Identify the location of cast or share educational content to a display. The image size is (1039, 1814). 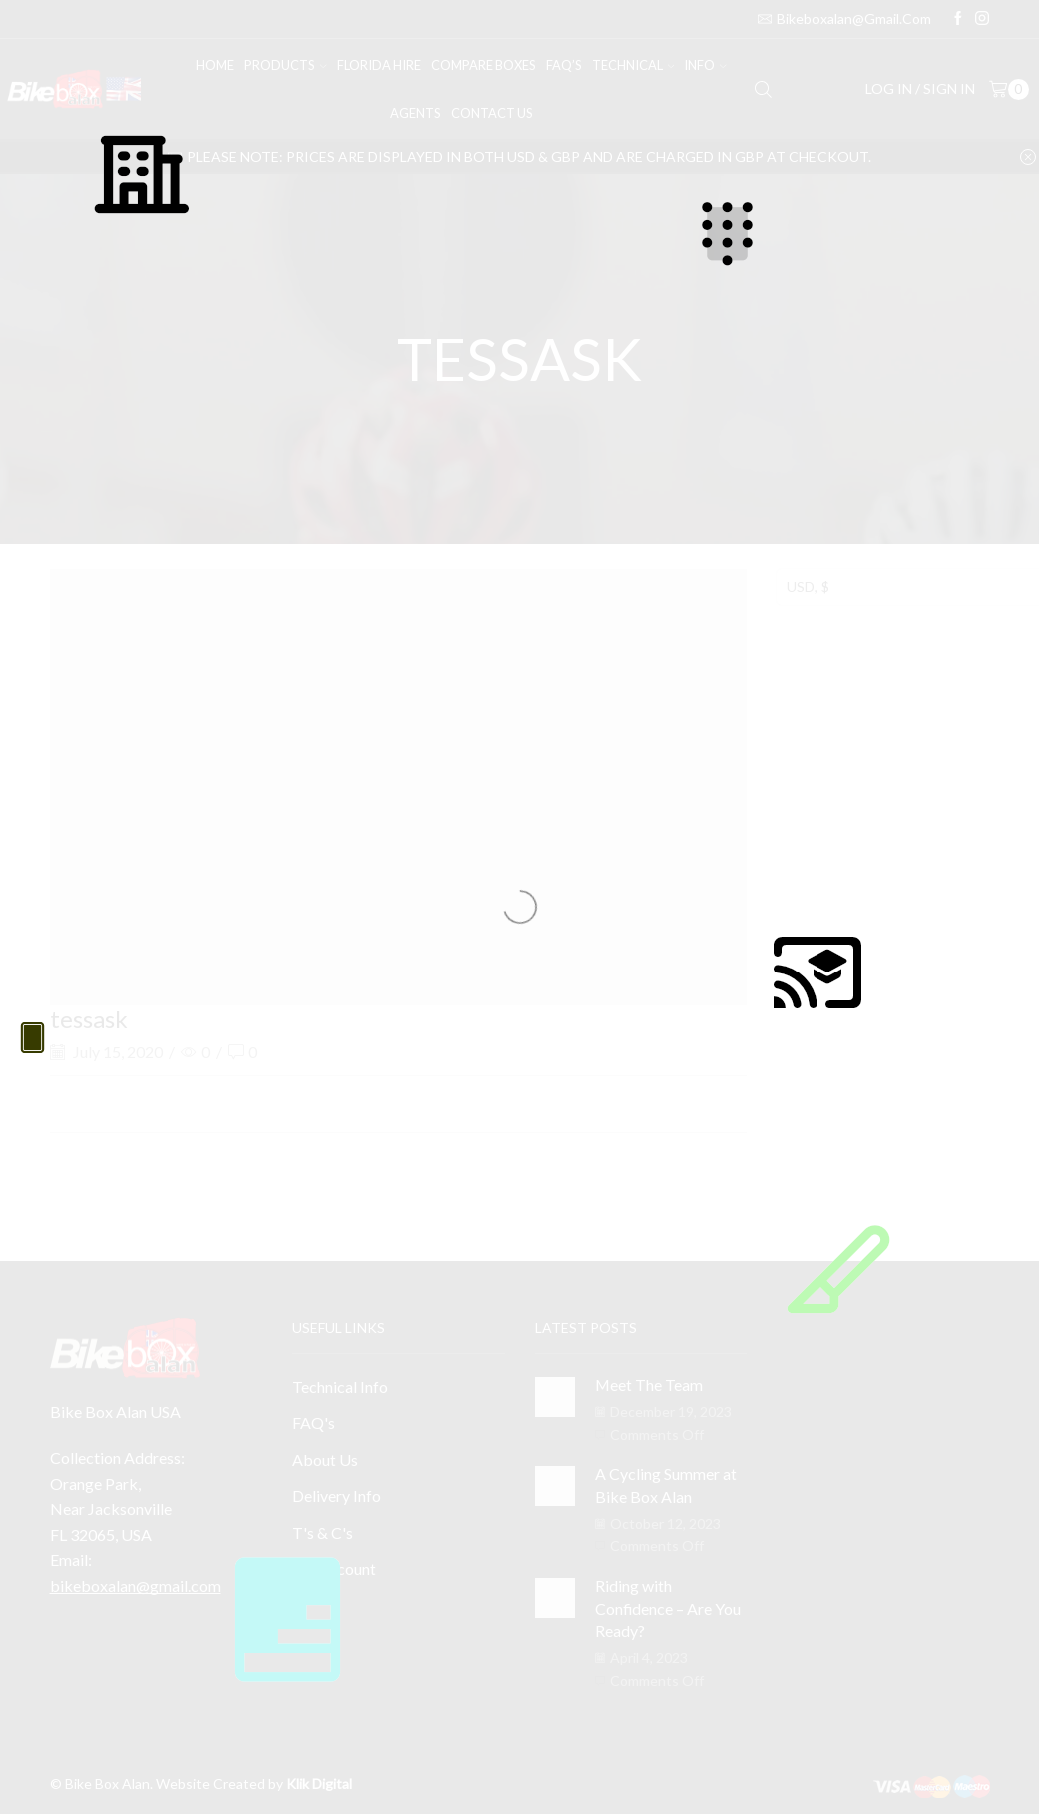
(817, 972).